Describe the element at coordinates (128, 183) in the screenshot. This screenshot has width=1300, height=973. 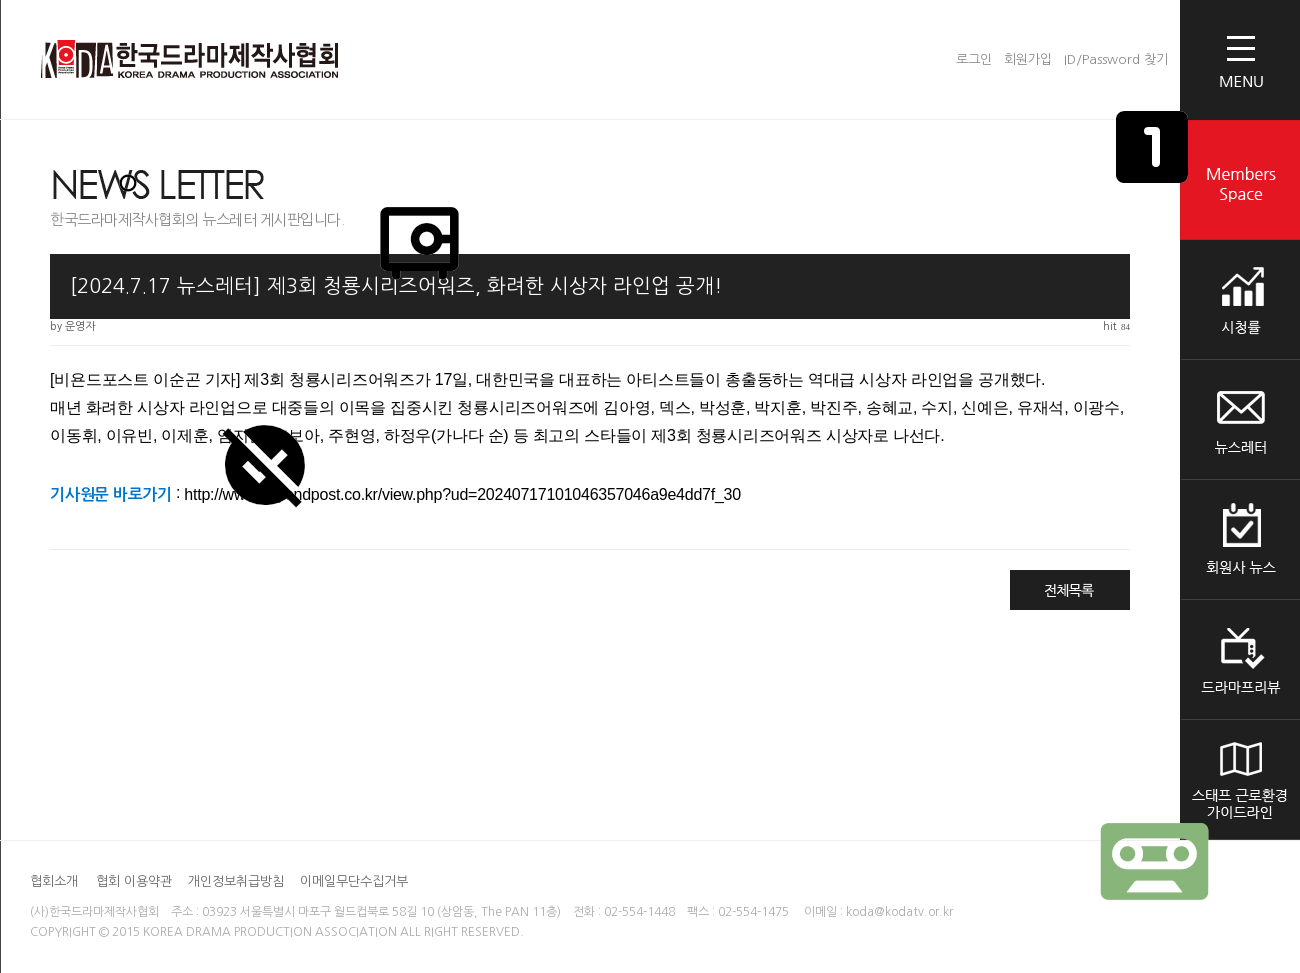
I see `indicates an unselected or inactive radio button option` at that location.